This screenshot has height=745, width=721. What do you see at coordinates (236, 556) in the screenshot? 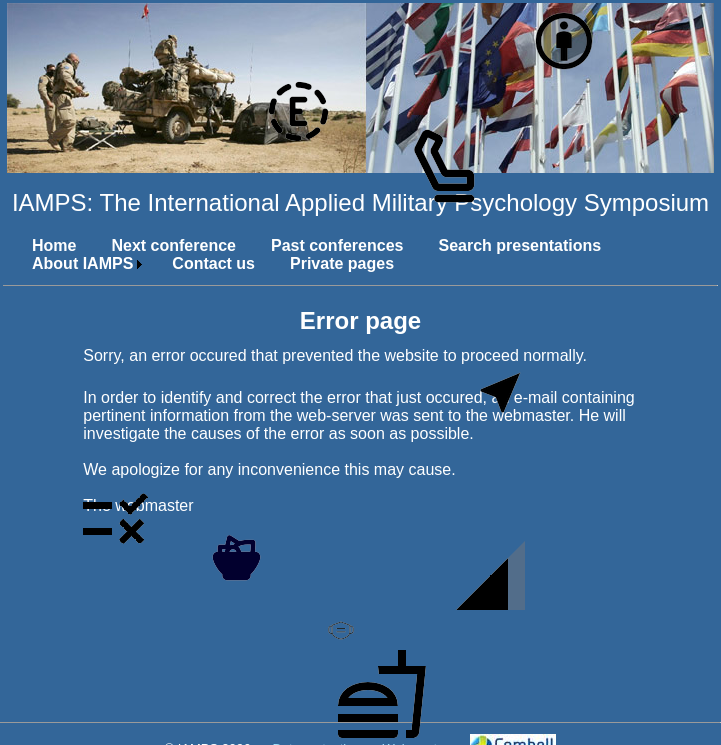
I see `view healthy meal options` at bounding box center [236, 556].